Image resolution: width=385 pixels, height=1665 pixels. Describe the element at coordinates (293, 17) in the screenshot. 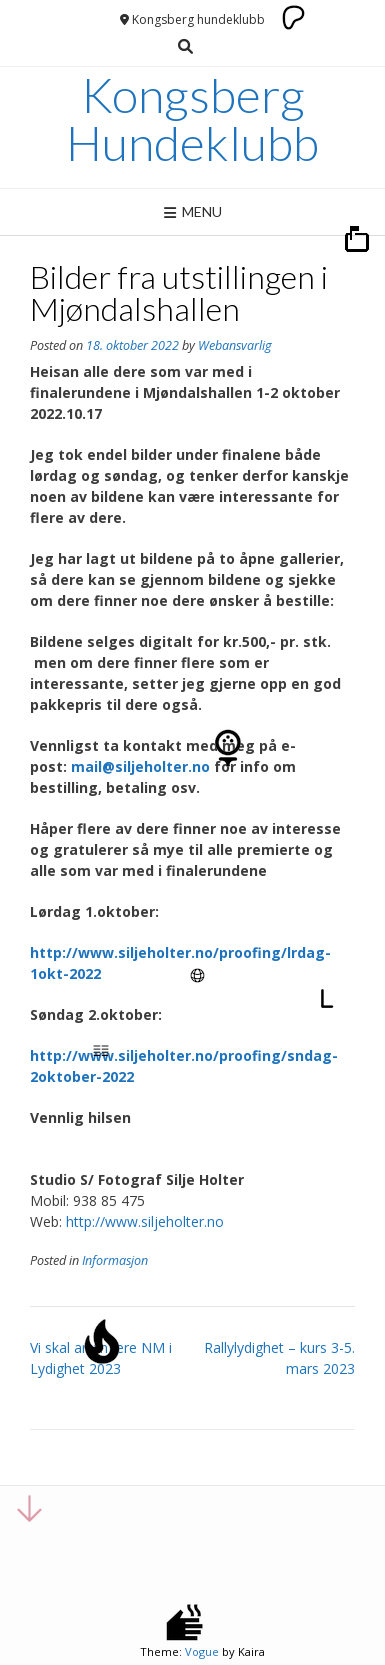

I see `visit patreon page` at that location.